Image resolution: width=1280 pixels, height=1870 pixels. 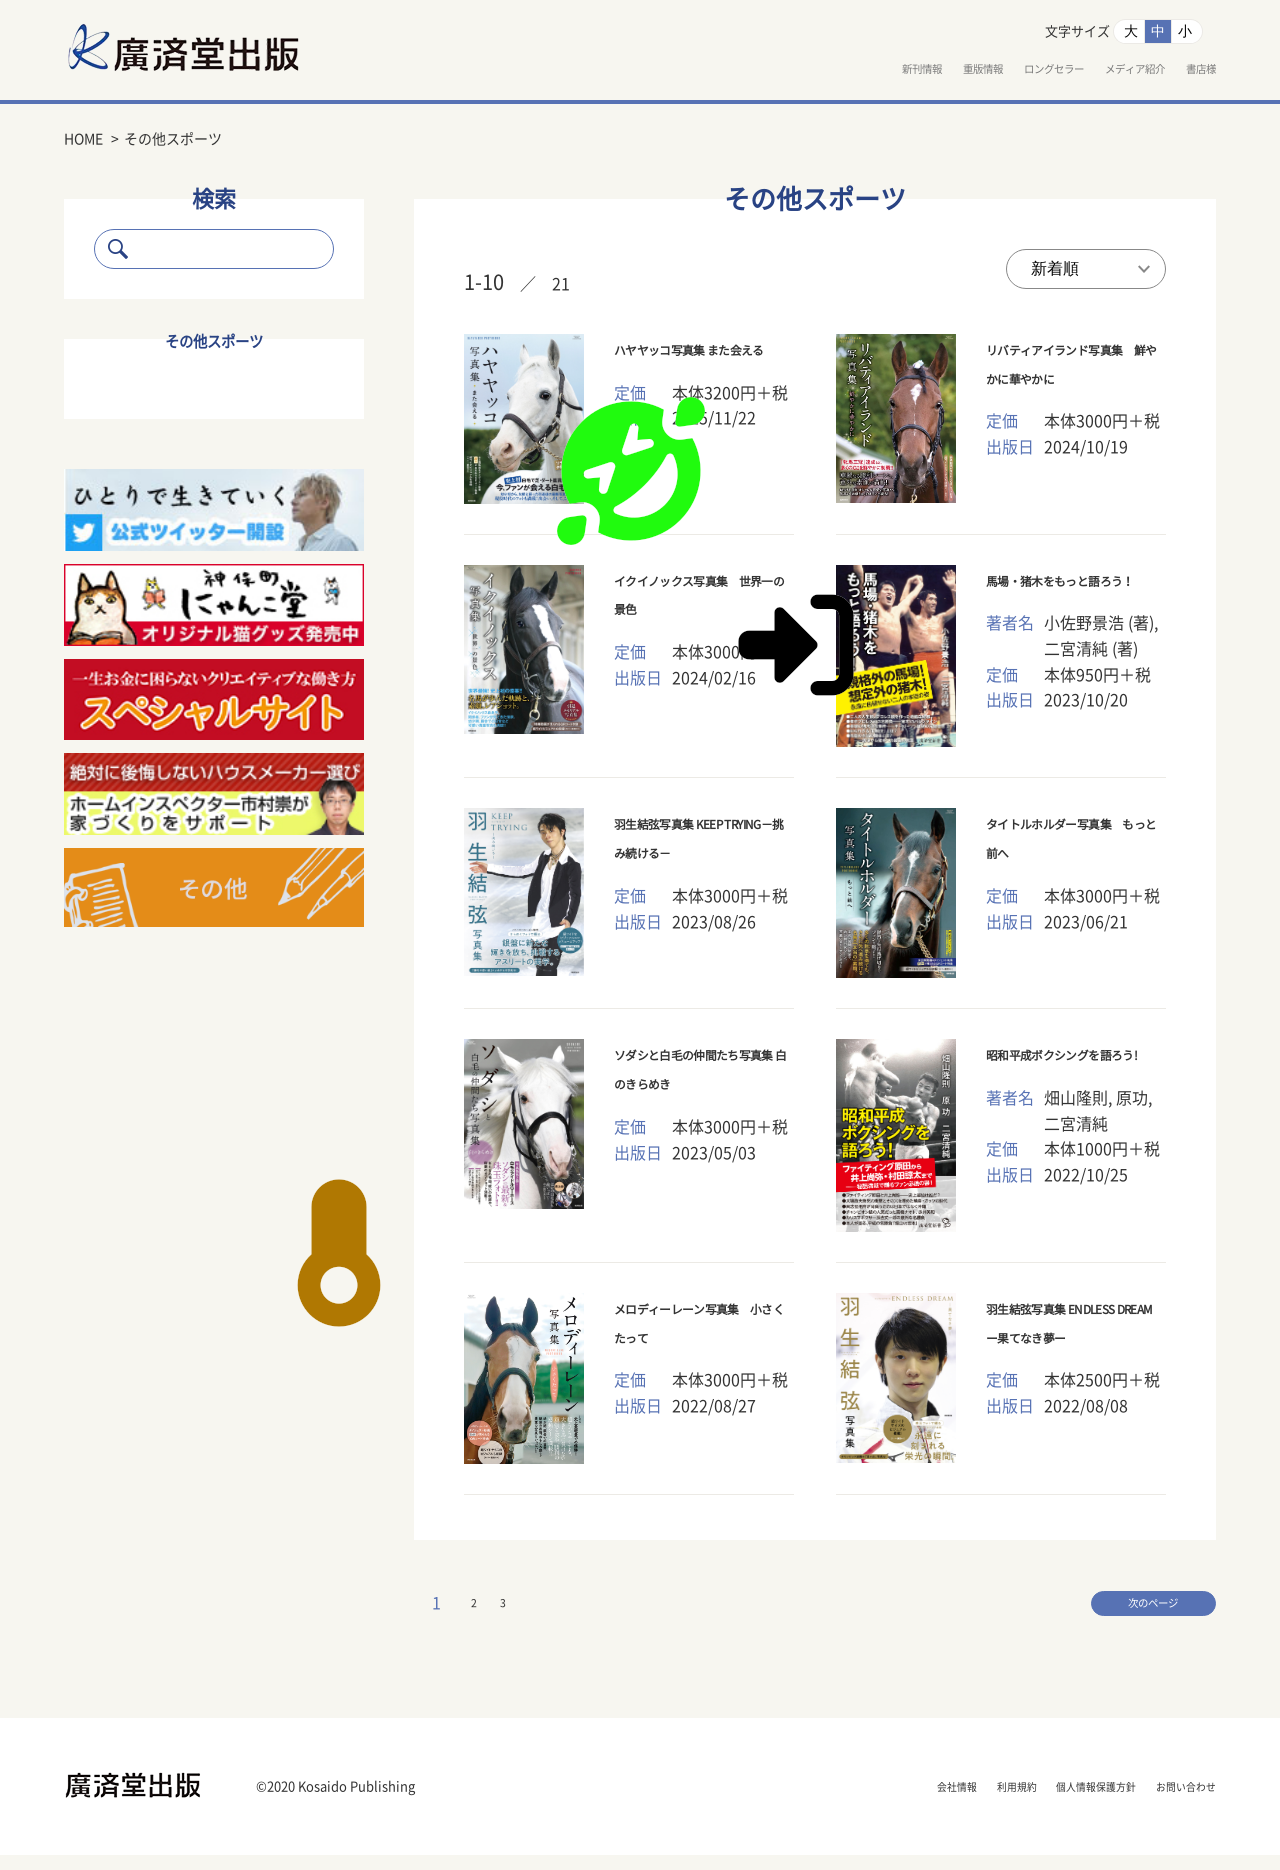 I want to click on react with laughing emoji, so click(x=631, y=471).